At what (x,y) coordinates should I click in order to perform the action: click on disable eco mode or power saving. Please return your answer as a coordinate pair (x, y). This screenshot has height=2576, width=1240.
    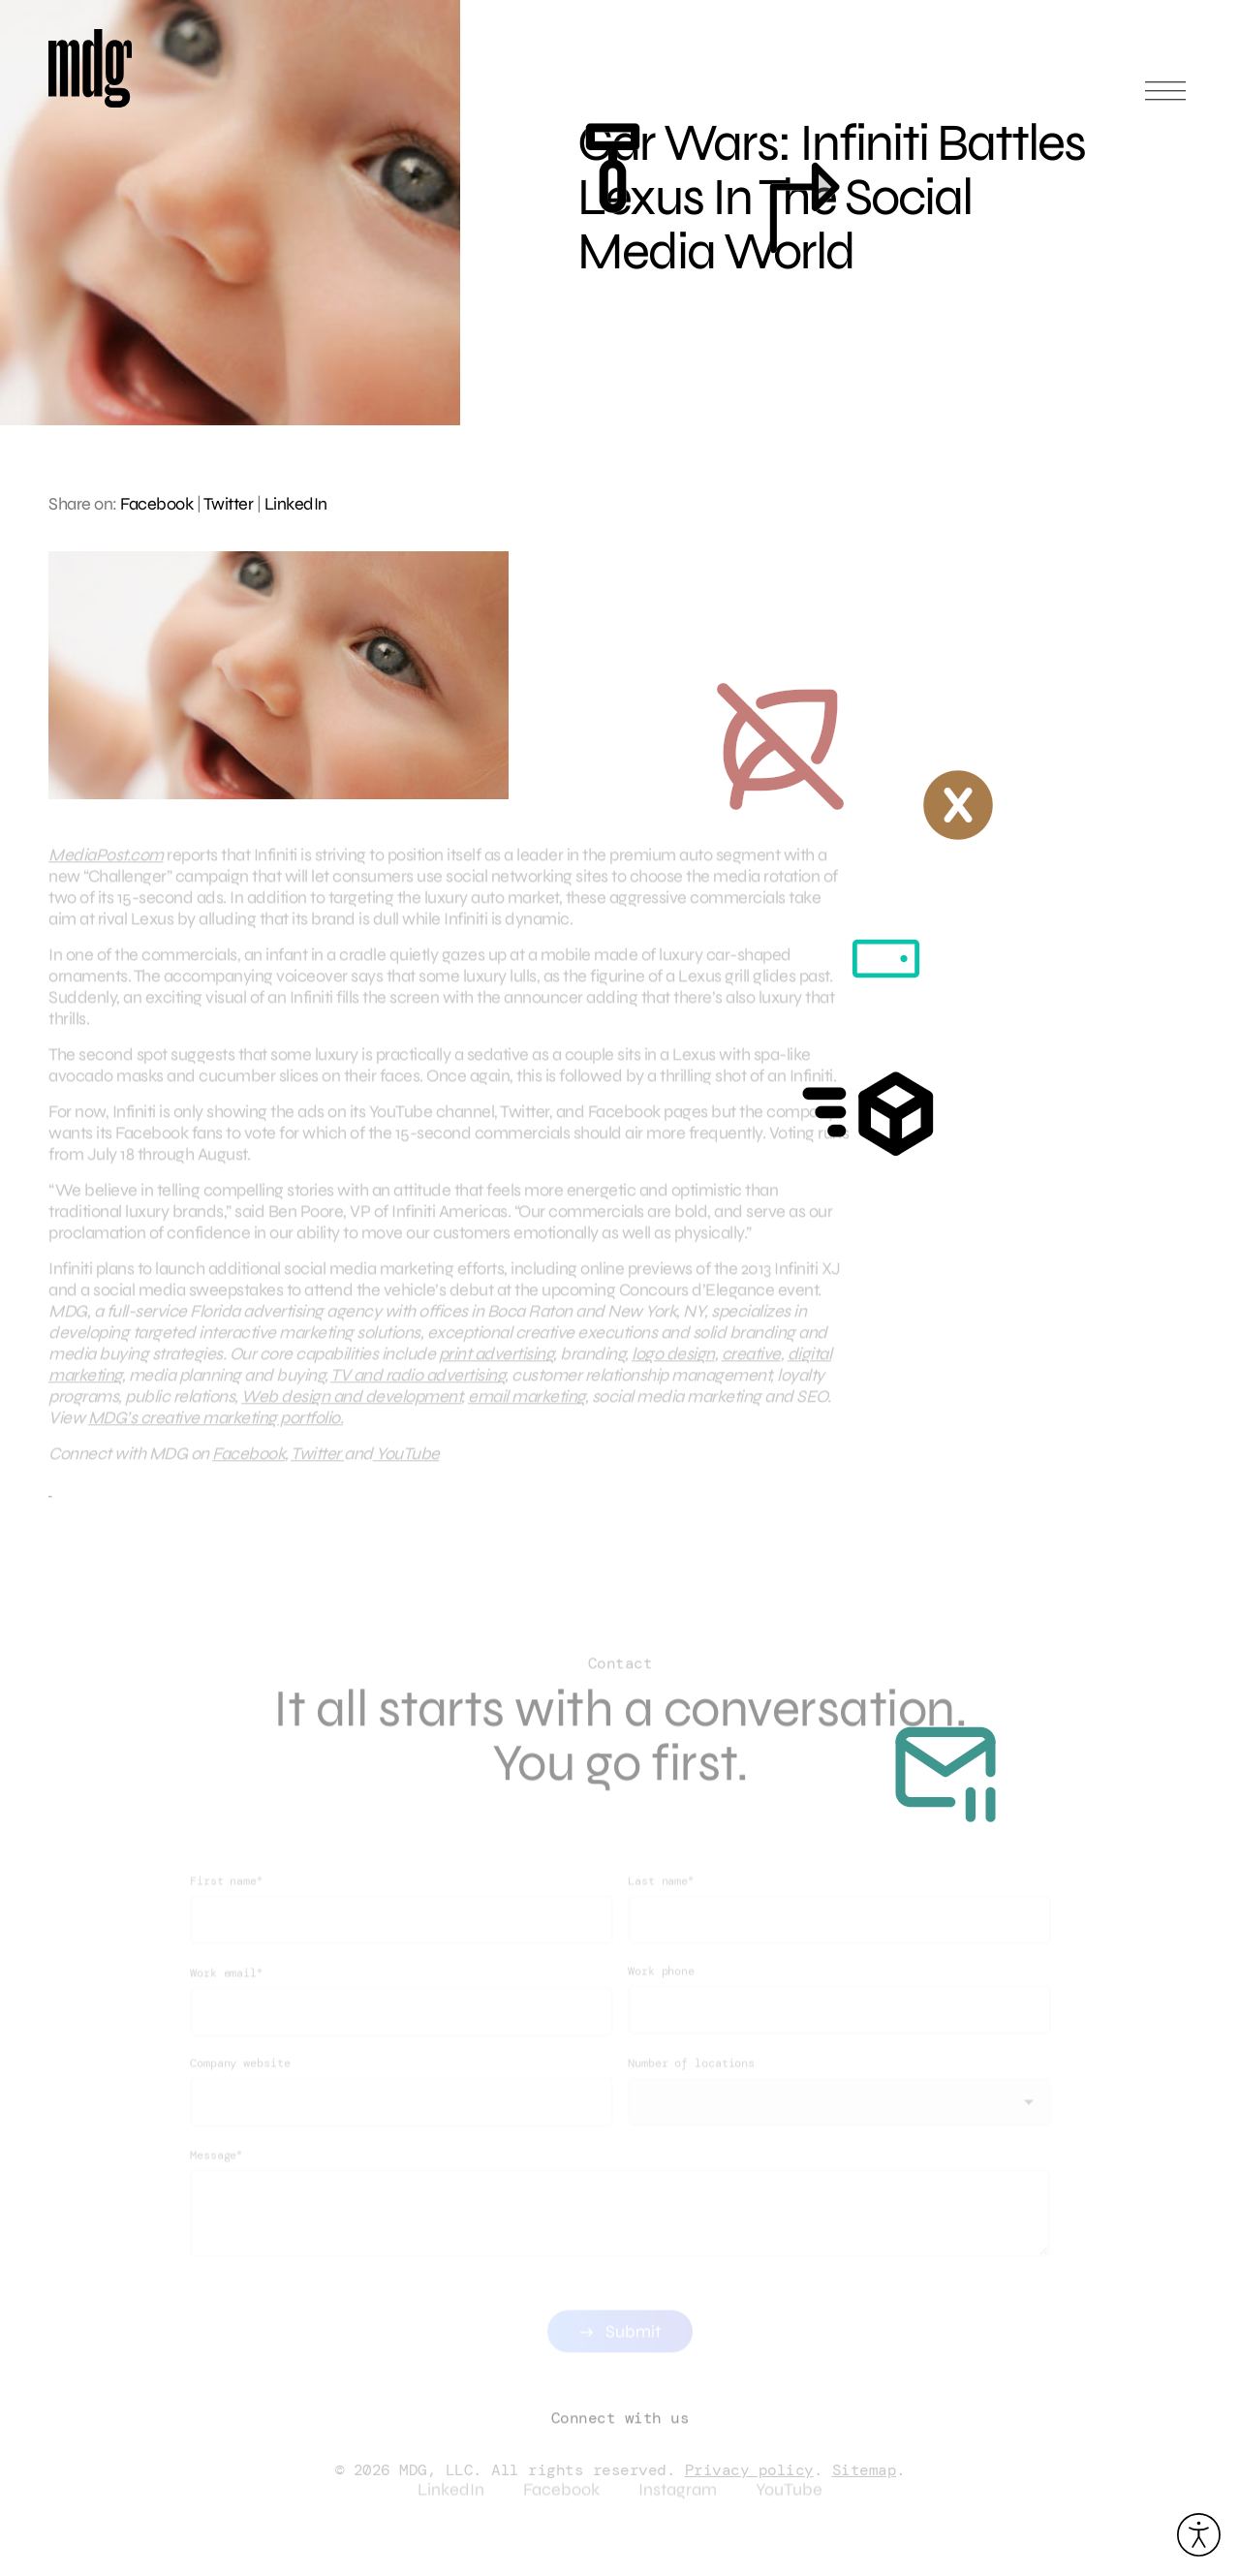
    Looking at the image, I should click on (780, 746).